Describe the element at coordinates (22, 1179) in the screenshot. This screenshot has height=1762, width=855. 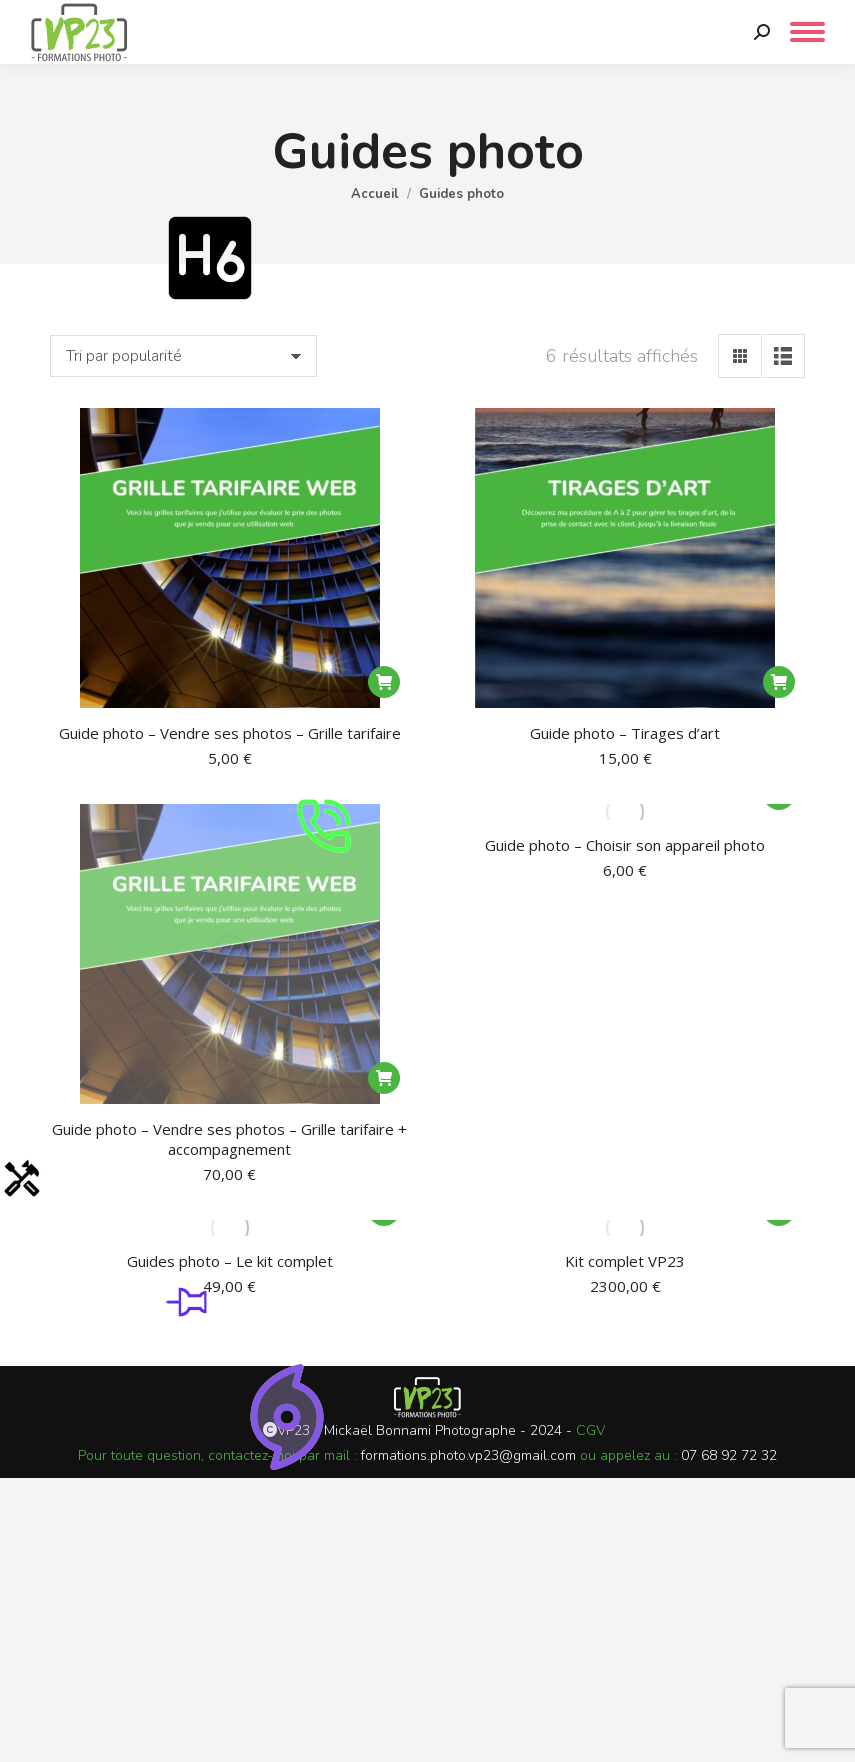
I see `access tools and settings` at that location.